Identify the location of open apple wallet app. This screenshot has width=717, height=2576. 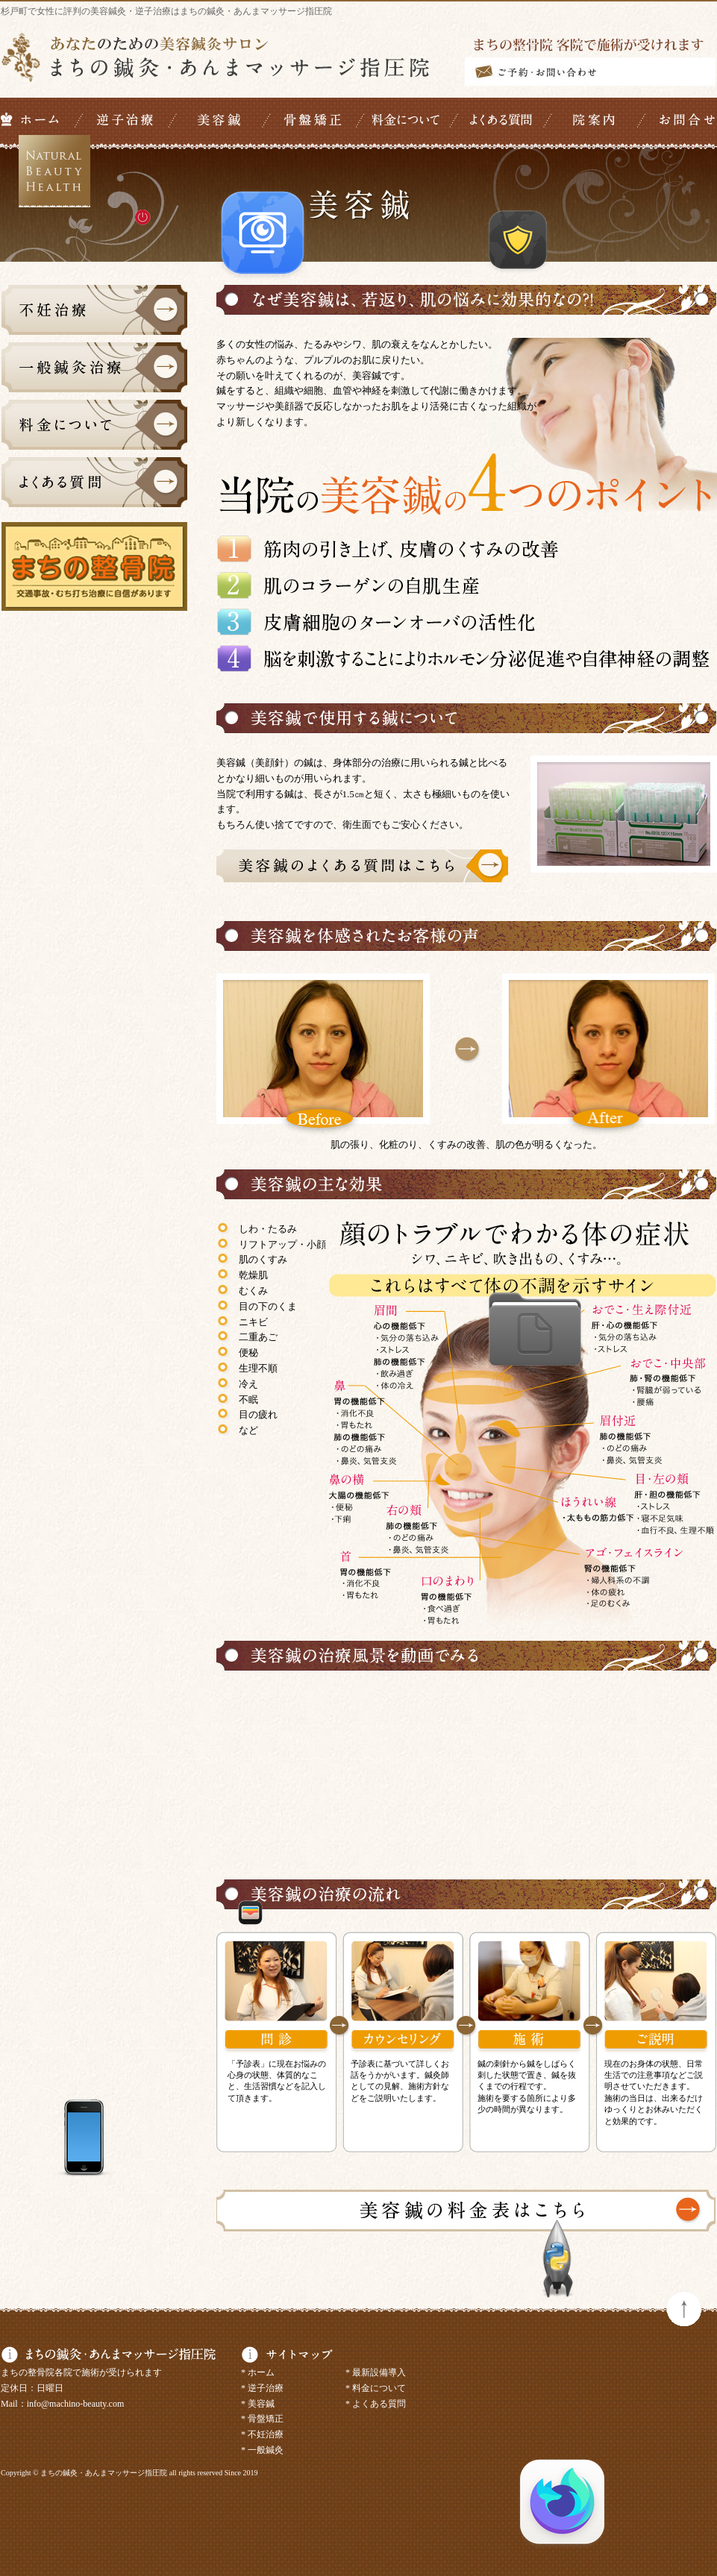
(250, 1912).